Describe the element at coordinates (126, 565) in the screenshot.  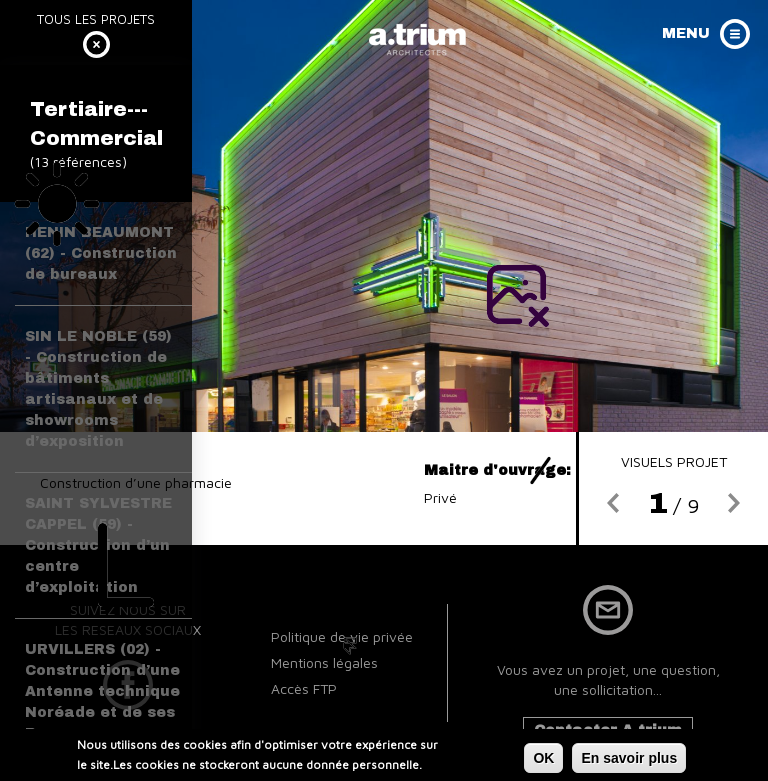
I see `indicates a label or item starting with the letter L` at that location.